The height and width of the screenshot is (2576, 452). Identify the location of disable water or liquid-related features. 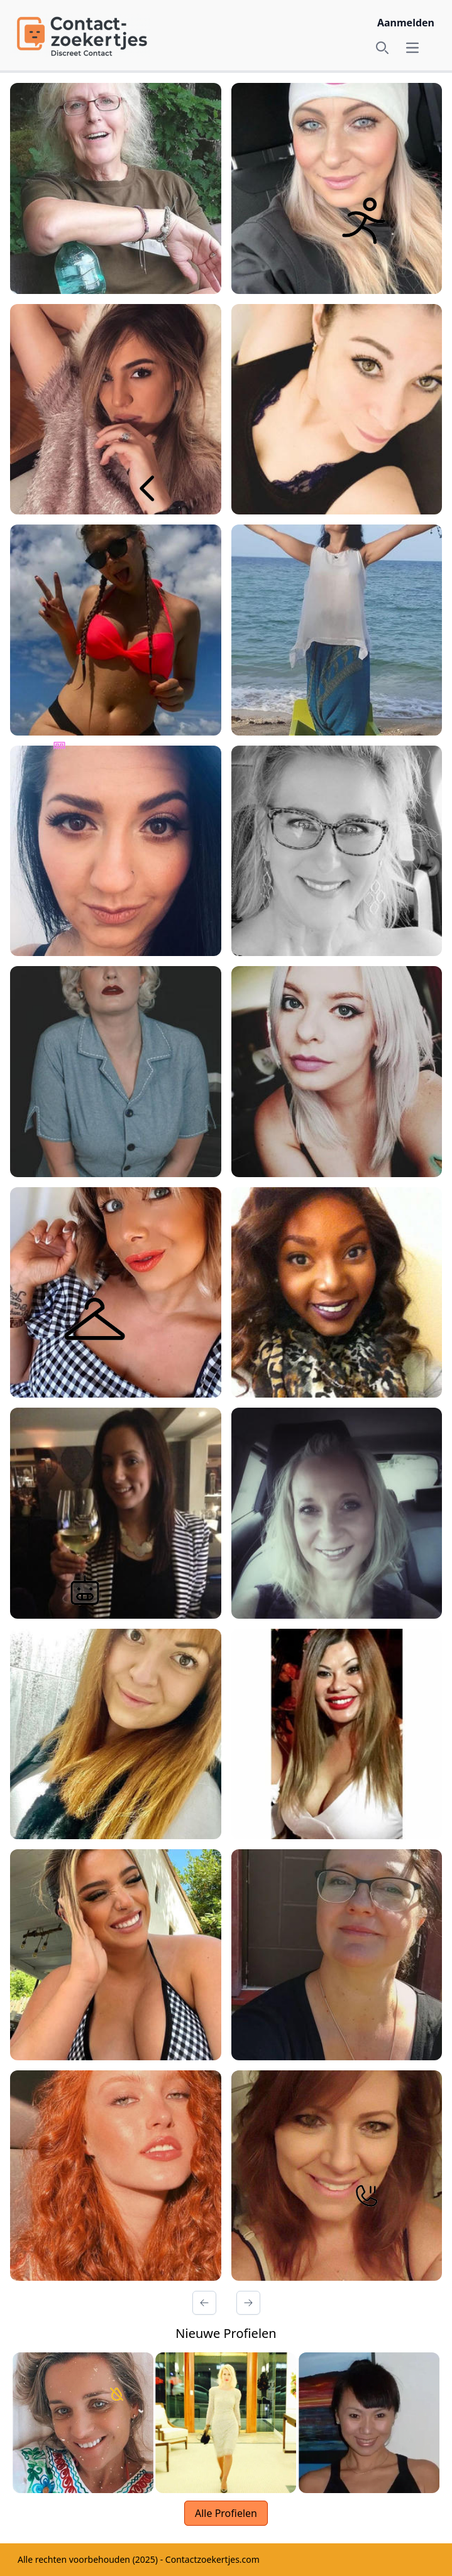
(116, 2394).